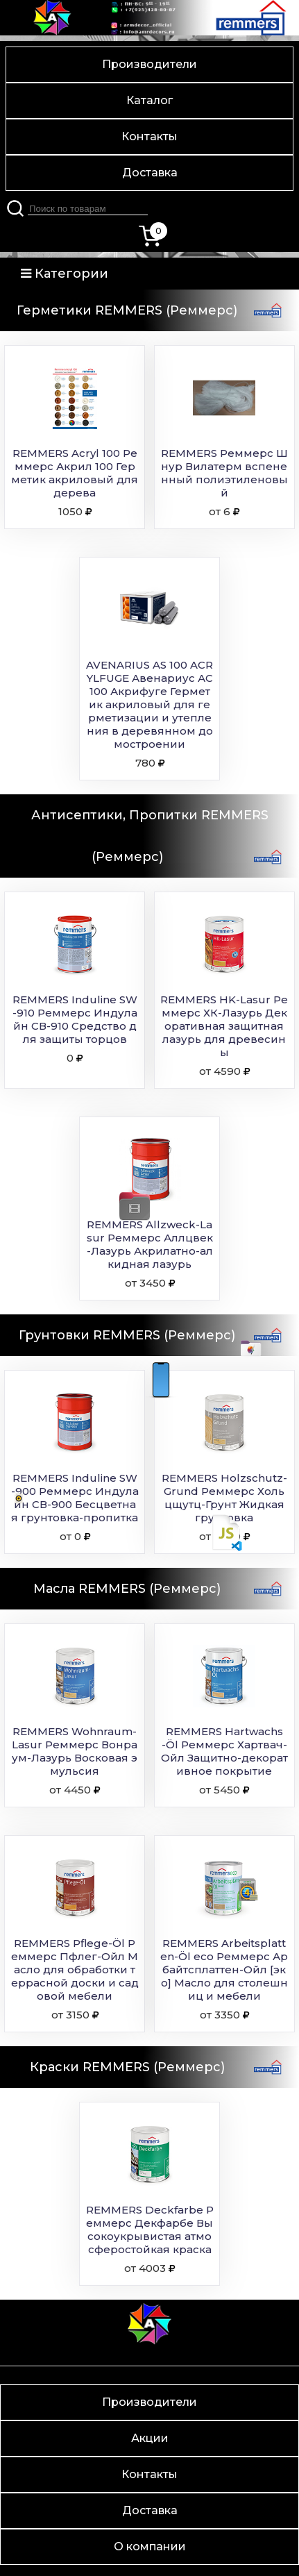 The image size is (299, 2576). What do you see at coordinates (247, 1889) in the screenshot?
I see `locked RAID 4 storage array` at bounding box center [247, 1889].